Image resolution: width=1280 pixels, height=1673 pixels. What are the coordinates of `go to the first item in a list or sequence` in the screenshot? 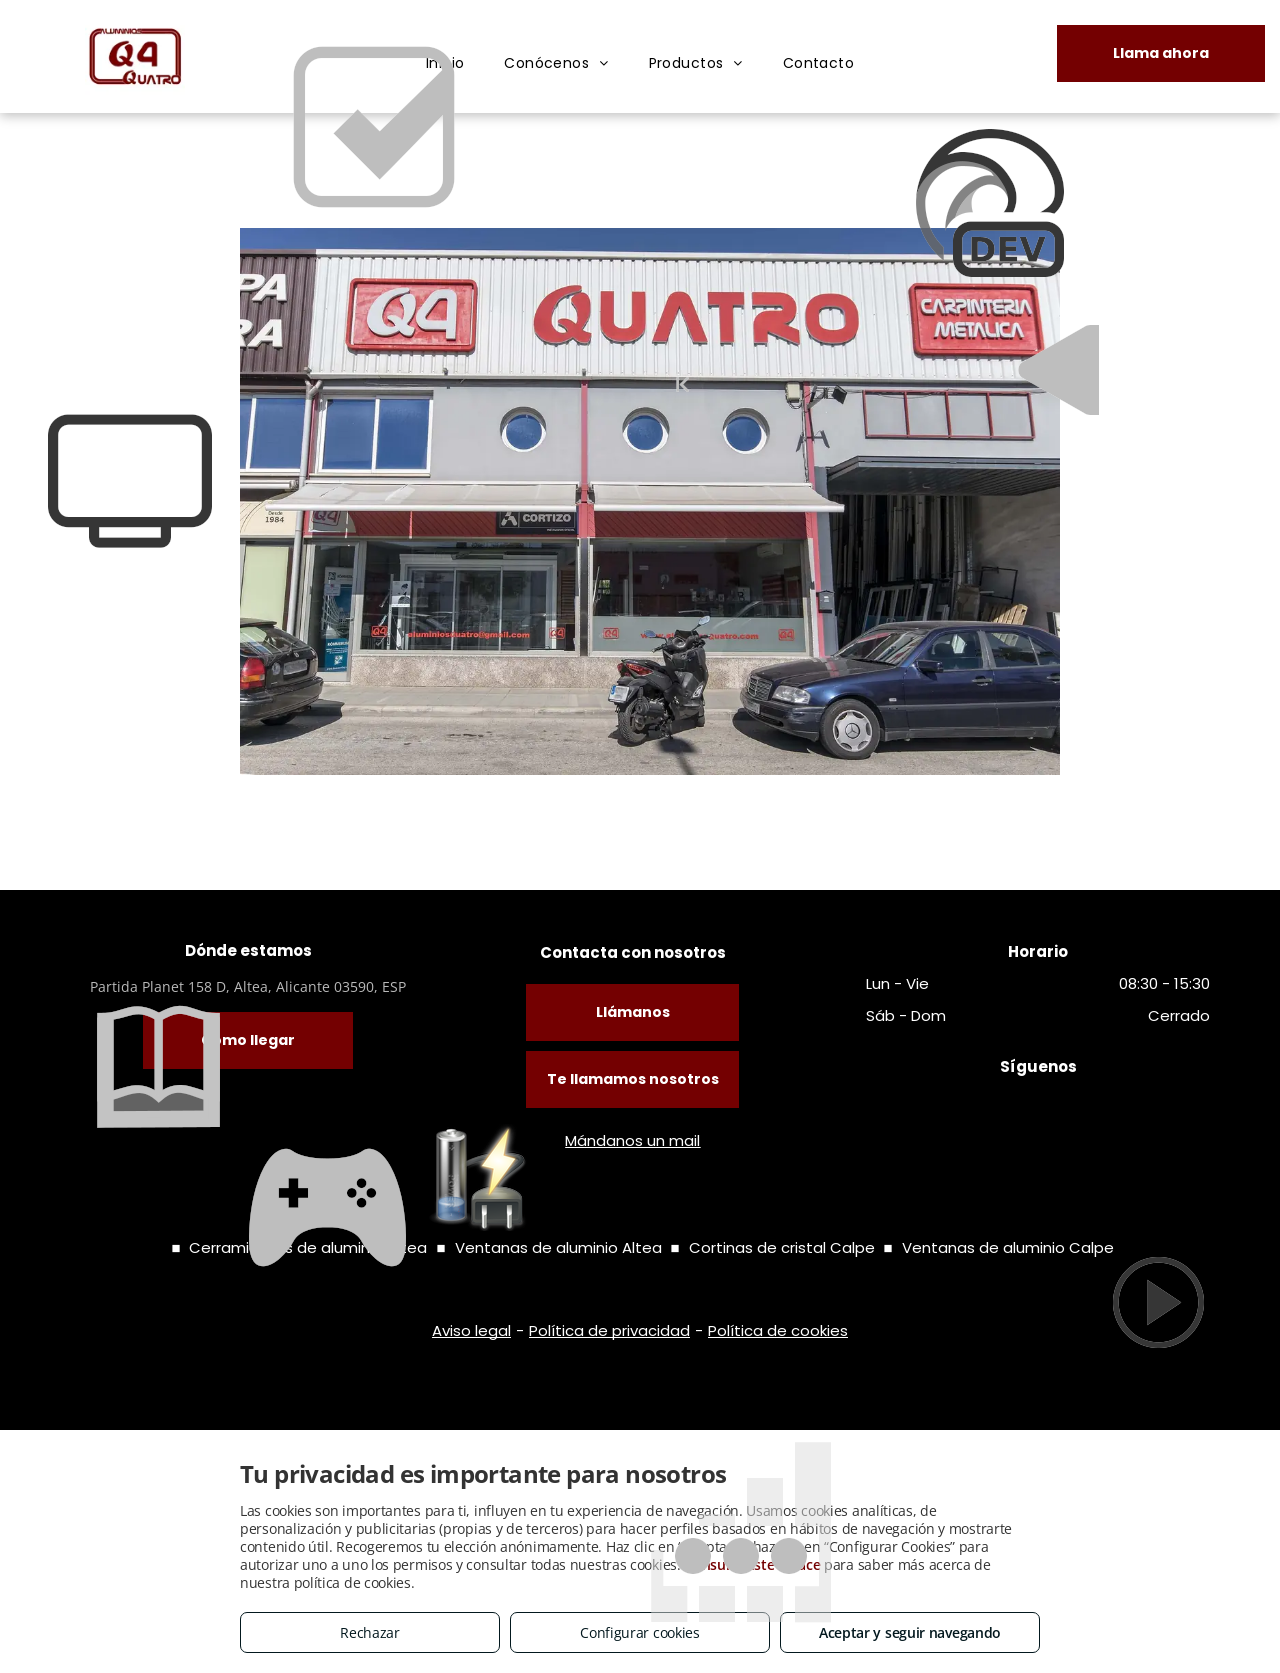 It's located at (682, 384).